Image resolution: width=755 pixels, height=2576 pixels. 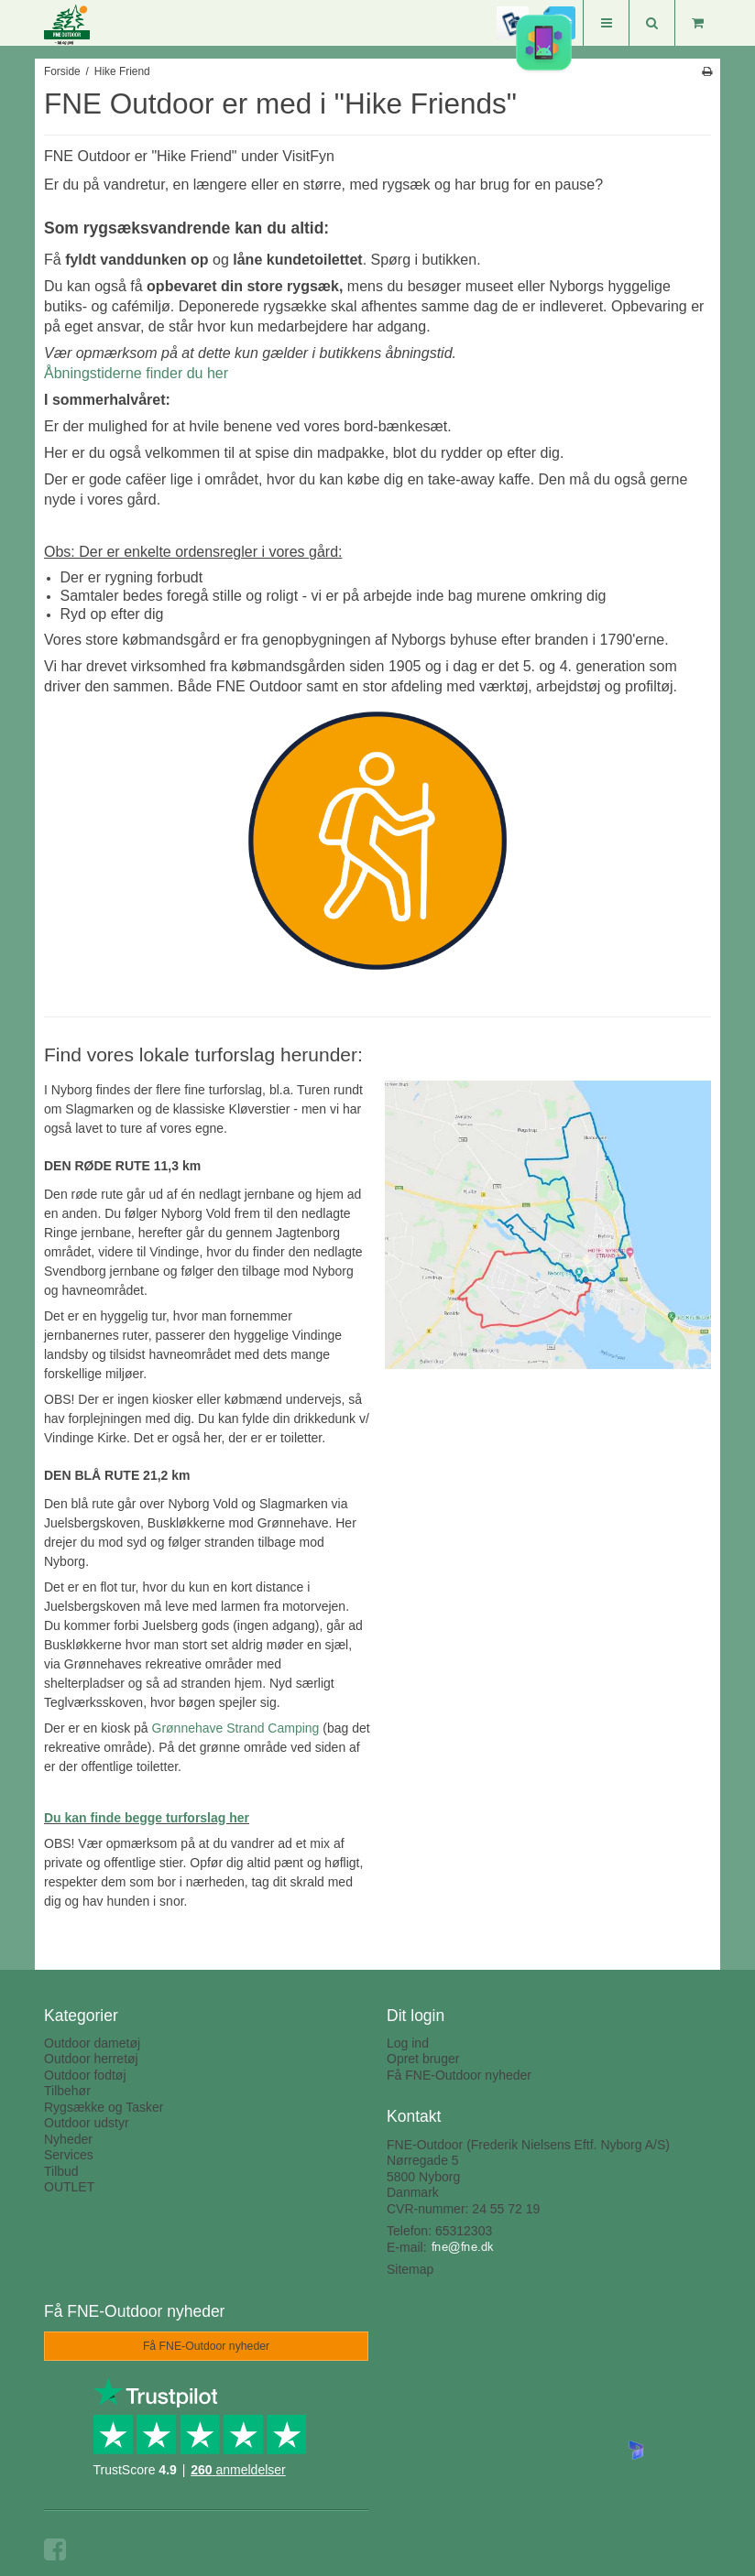 I want to click on open Microsoft Dynamics app, so click(x=636, y=2450).